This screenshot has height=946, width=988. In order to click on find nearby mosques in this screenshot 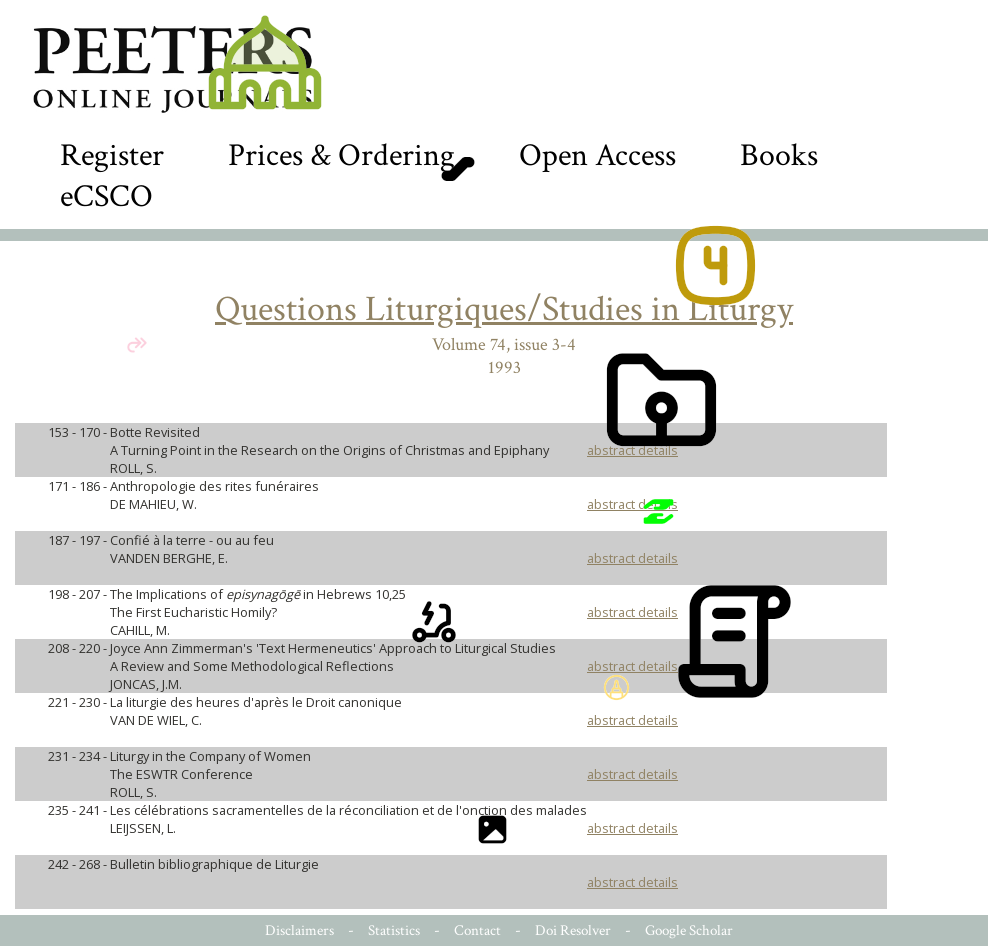, I will do `click(265, 68)`.